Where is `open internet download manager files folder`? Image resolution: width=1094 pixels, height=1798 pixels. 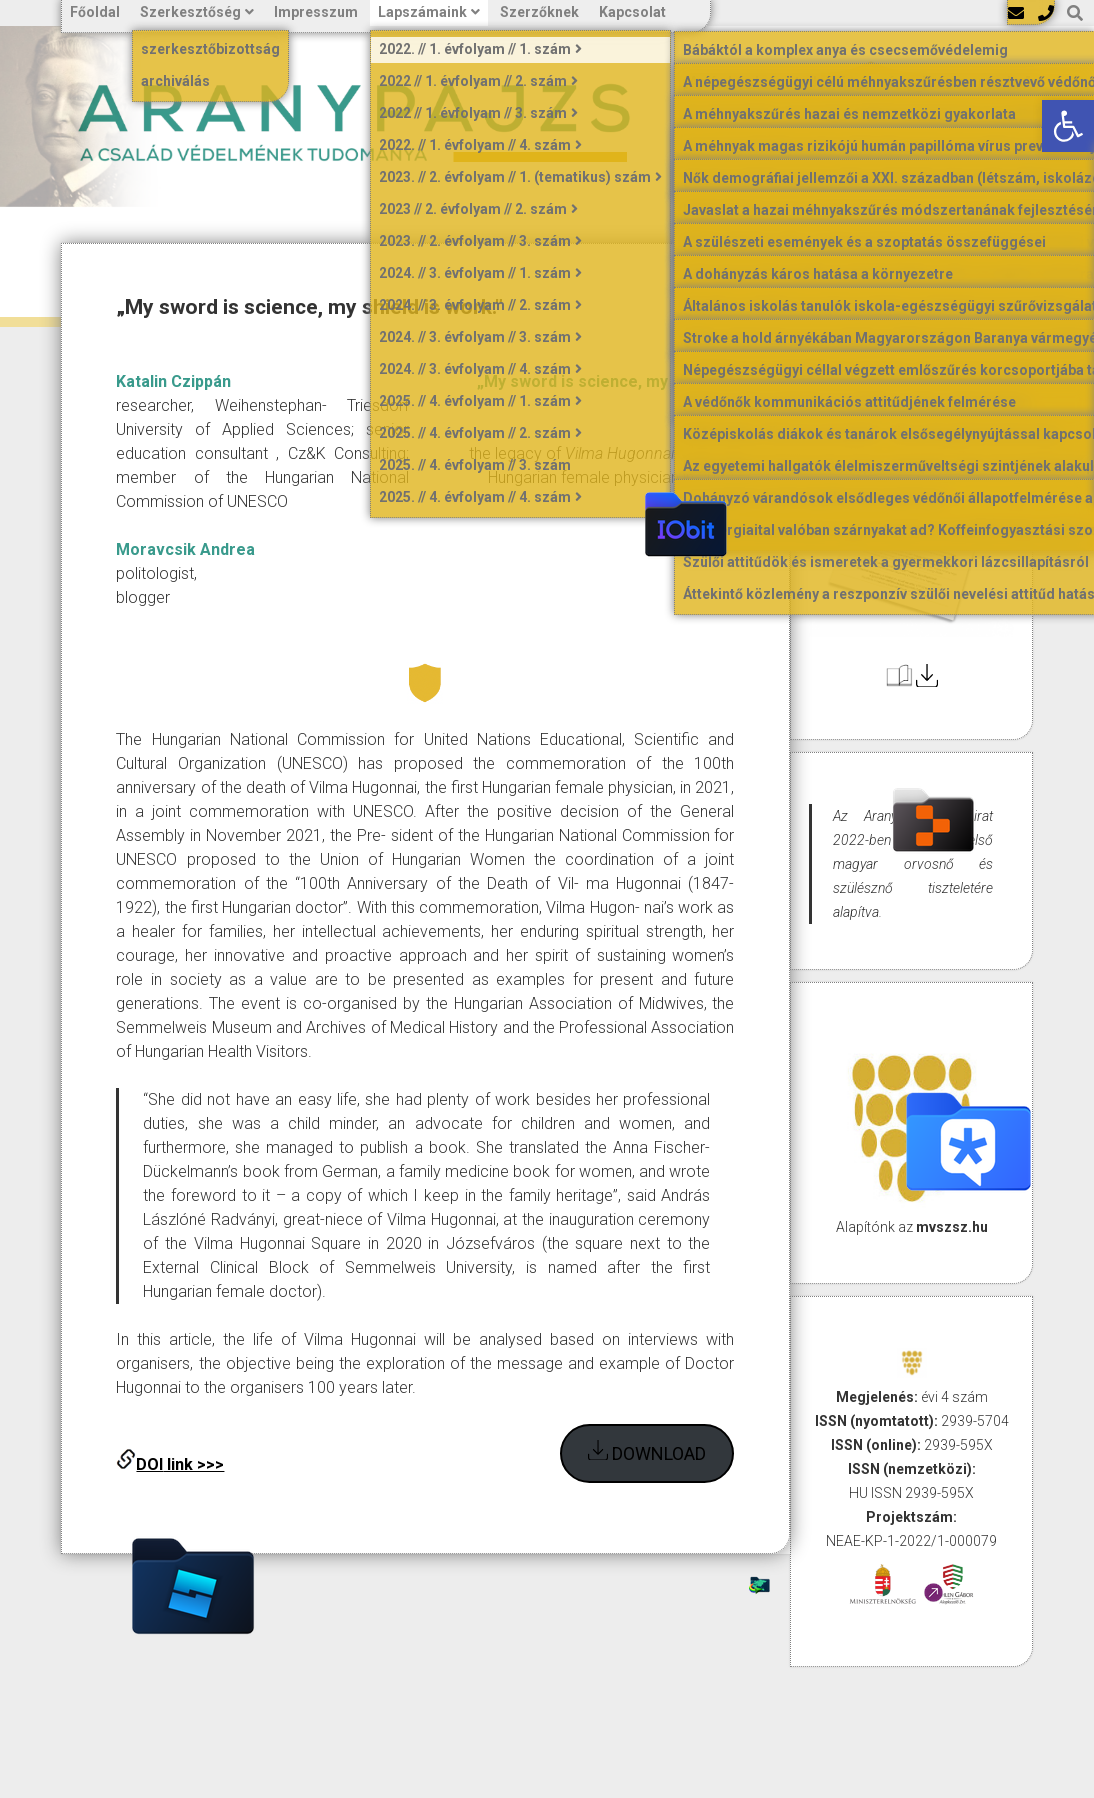 open internet download manager files folder is located at coordinates (760, 1585).